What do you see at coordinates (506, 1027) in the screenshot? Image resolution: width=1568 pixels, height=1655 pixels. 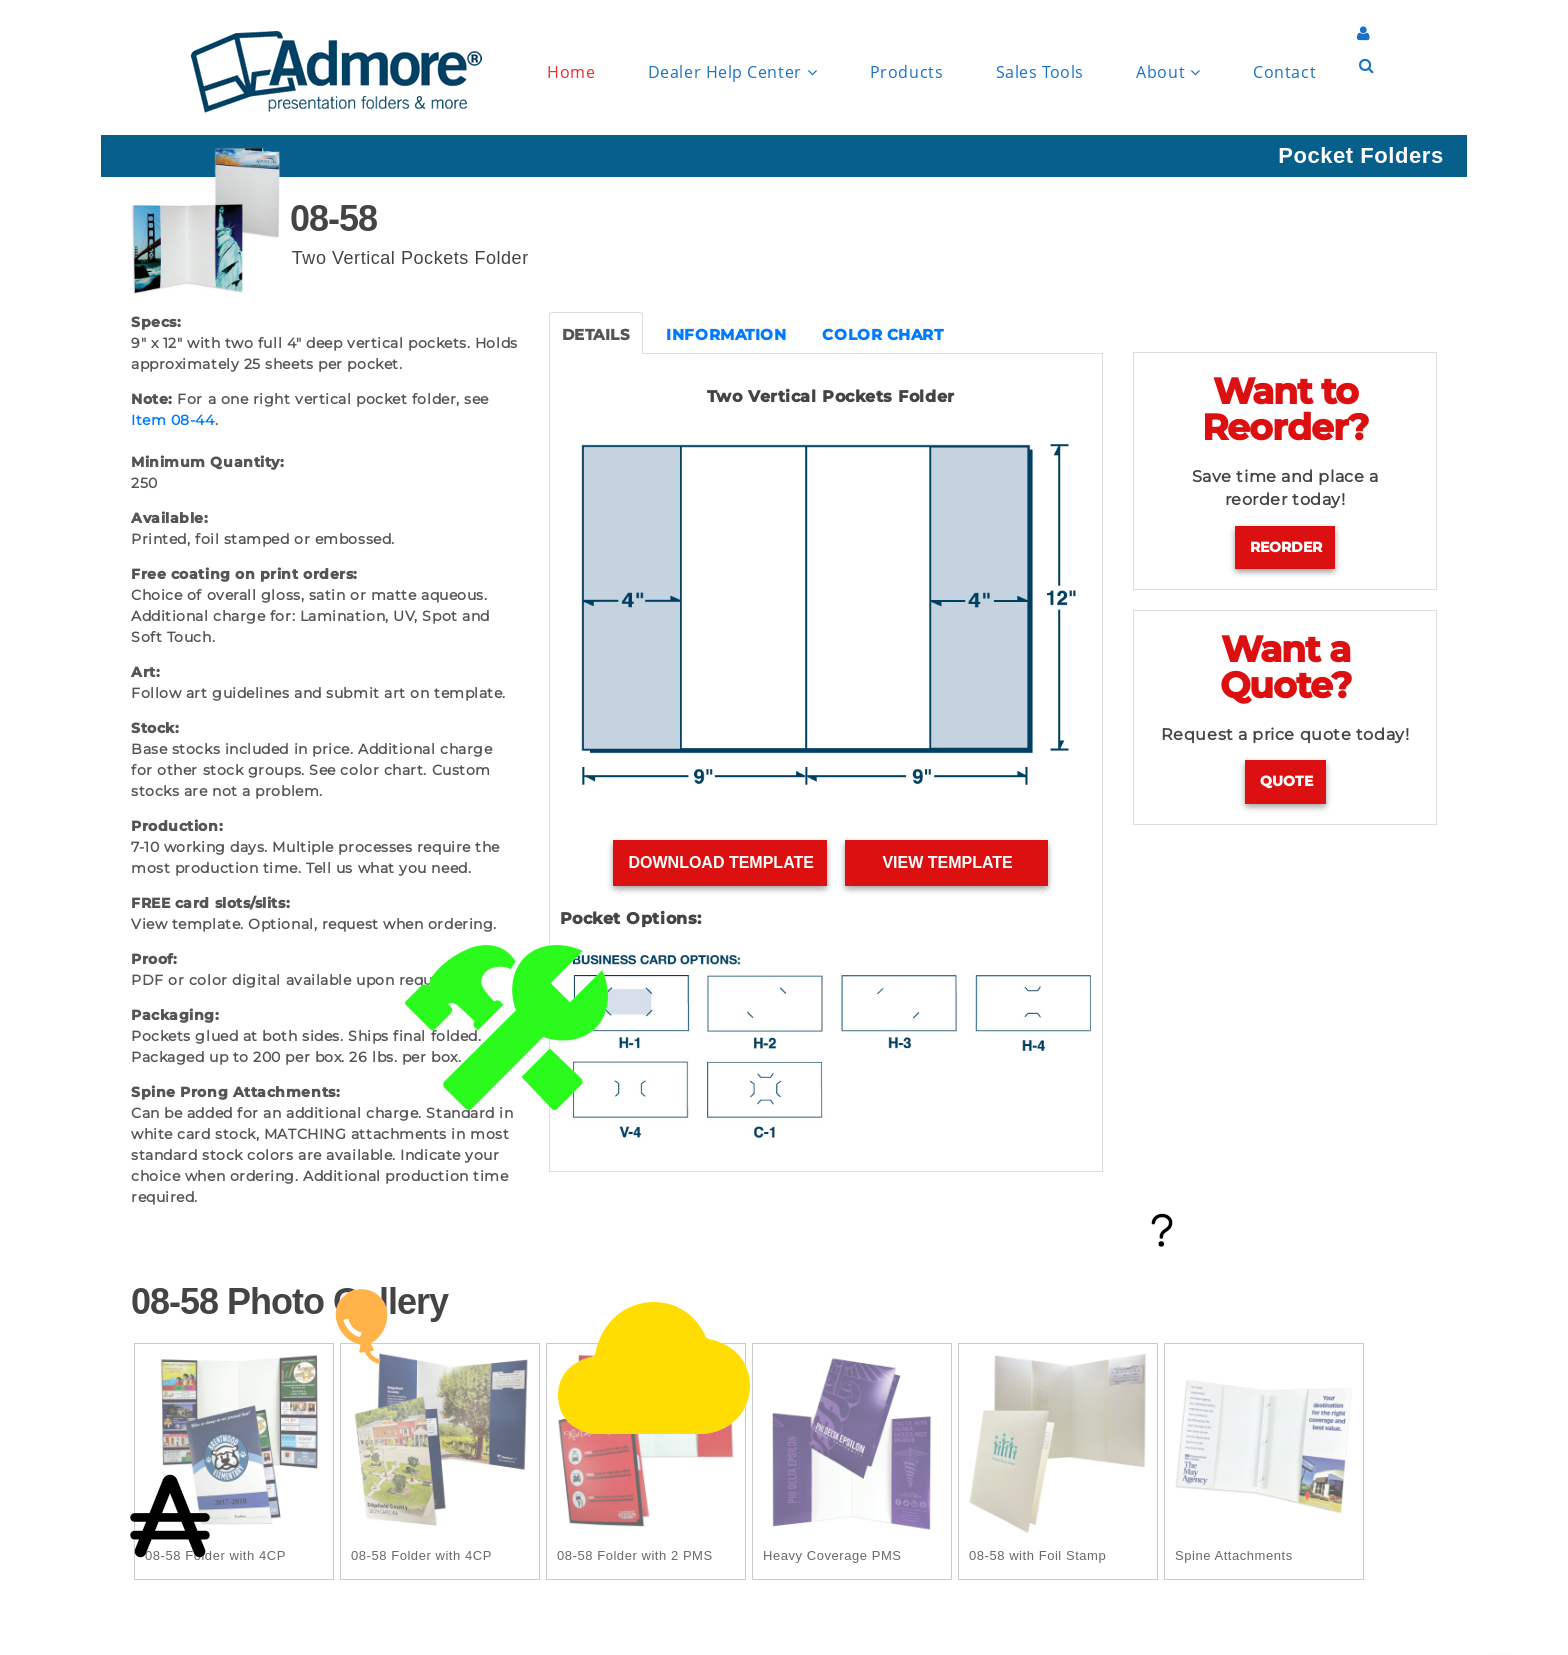 I see `access settings or configuration options` at bounding box center [506, 1027].